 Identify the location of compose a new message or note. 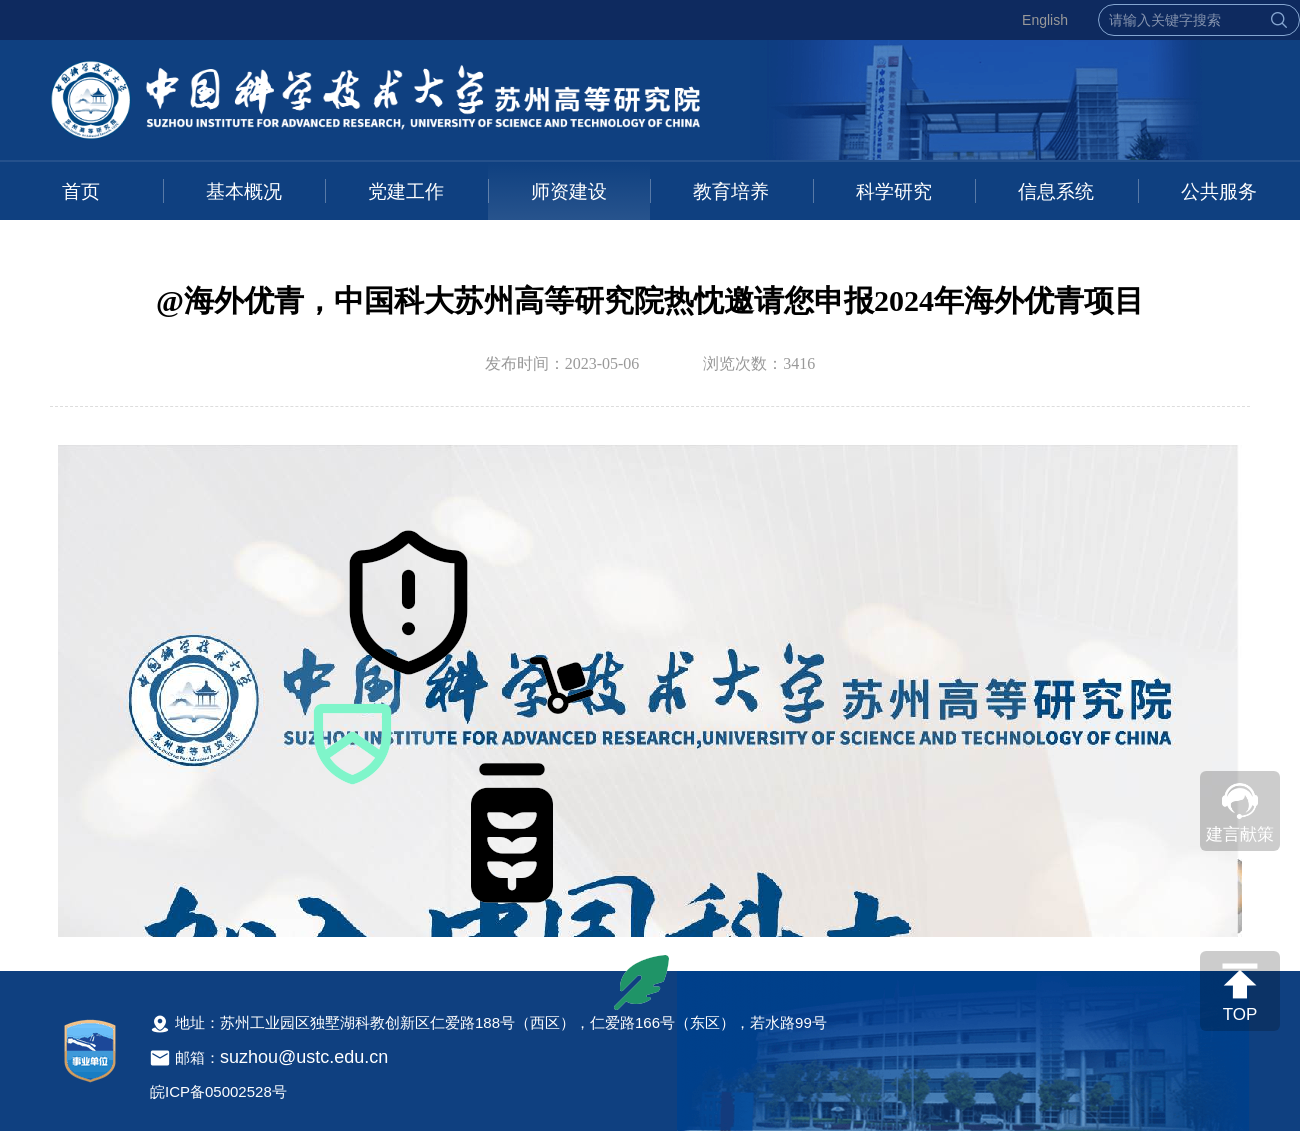
(641, 983).